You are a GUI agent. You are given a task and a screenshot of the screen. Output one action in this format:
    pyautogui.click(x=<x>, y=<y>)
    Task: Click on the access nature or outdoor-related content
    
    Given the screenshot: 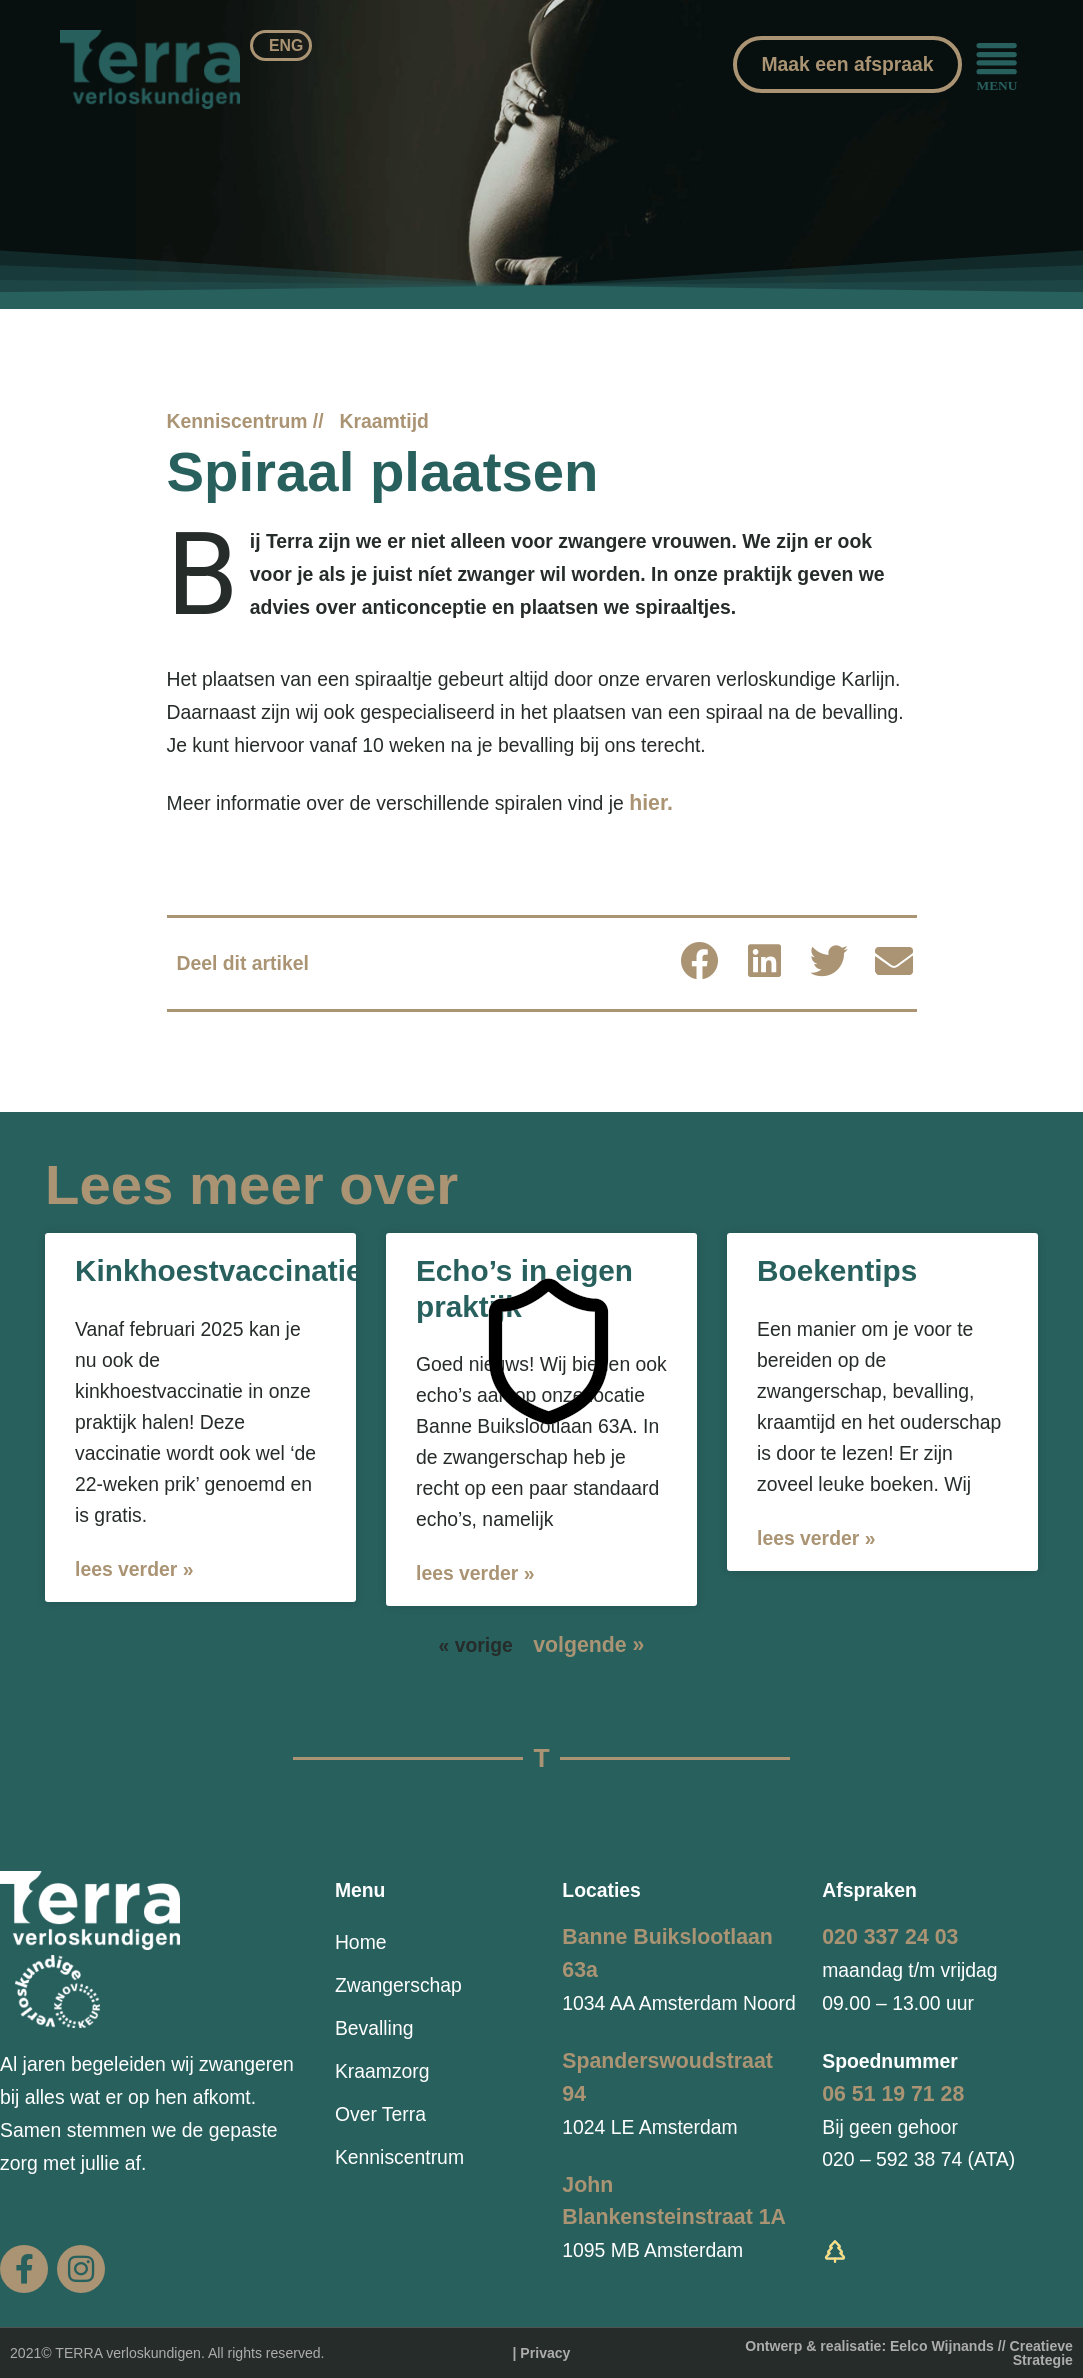 What is the action you would take?
    pyautogui.click(x=835, y=2251)
    